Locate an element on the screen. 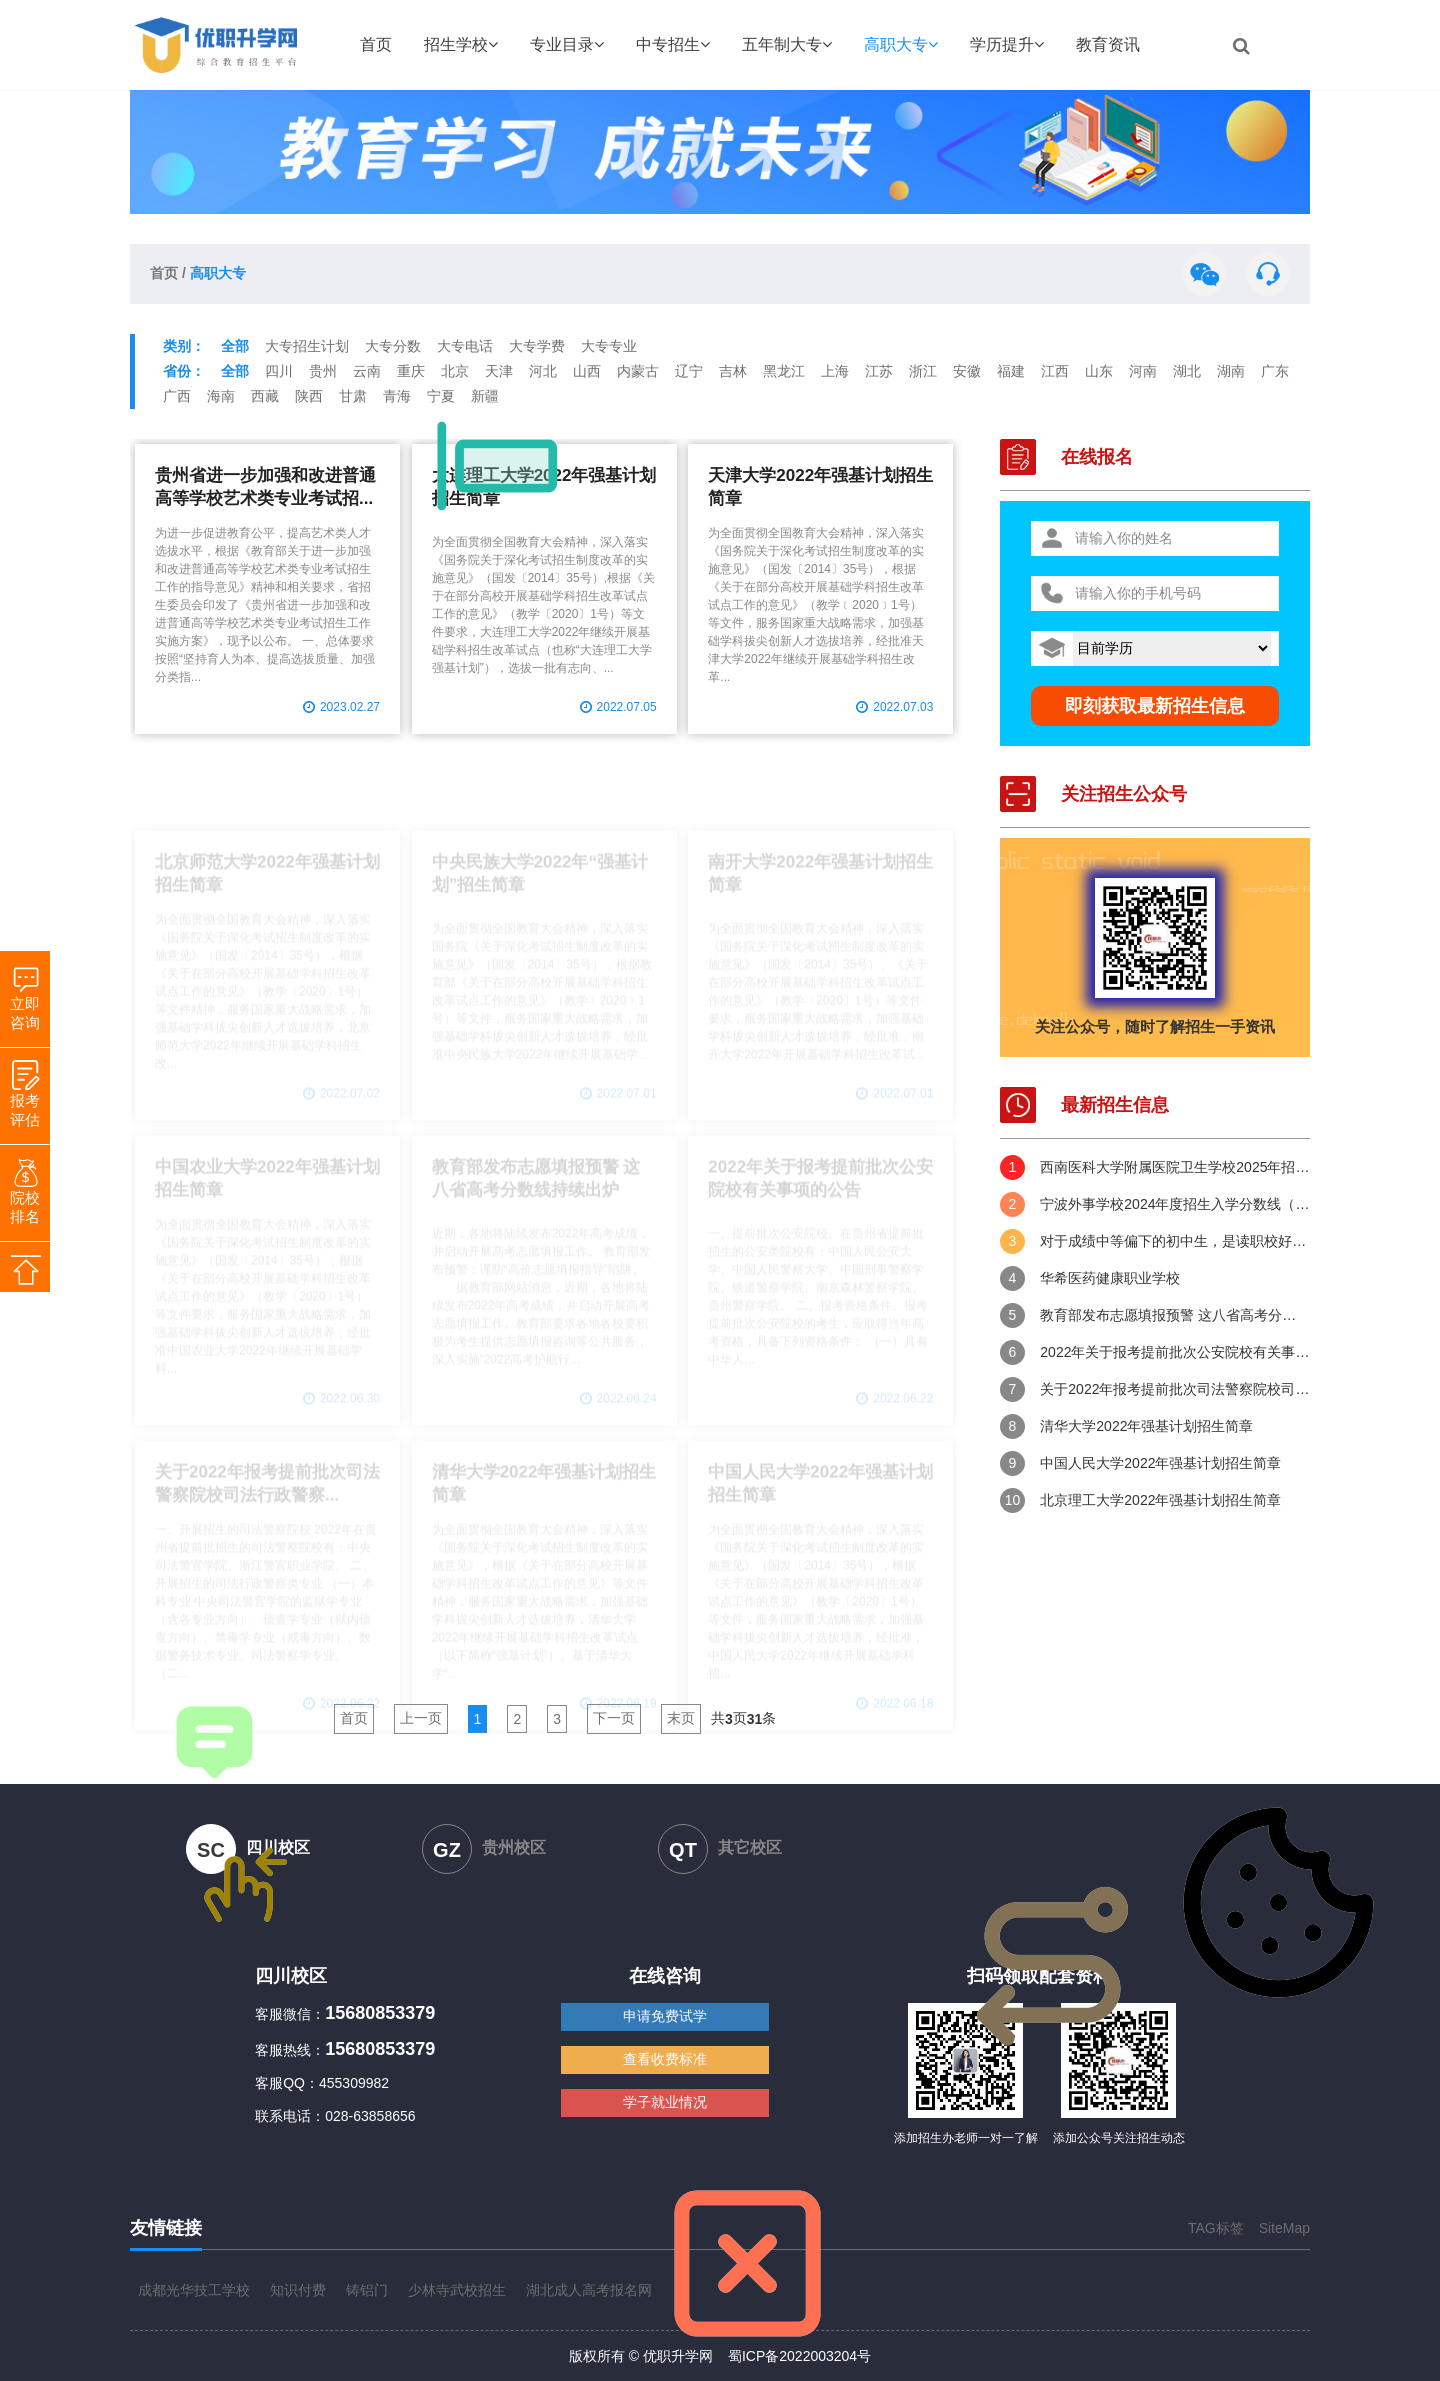  turn left ahead in navigation is located at coordinates (1052, 1962).